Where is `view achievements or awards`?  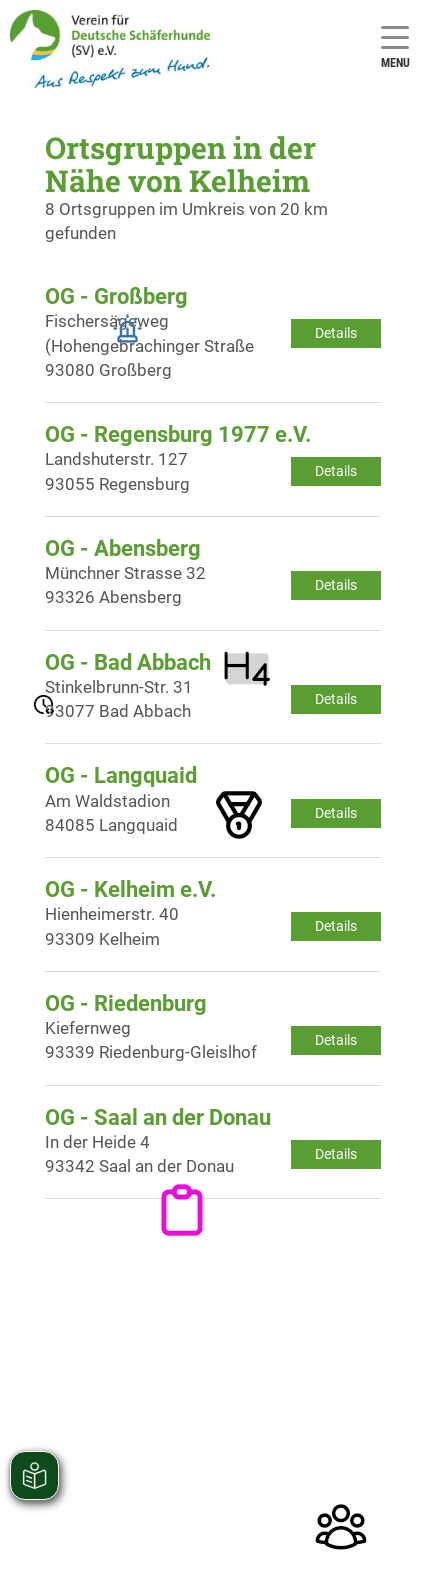
view achievements or awards is located at coordinates (239, 815).